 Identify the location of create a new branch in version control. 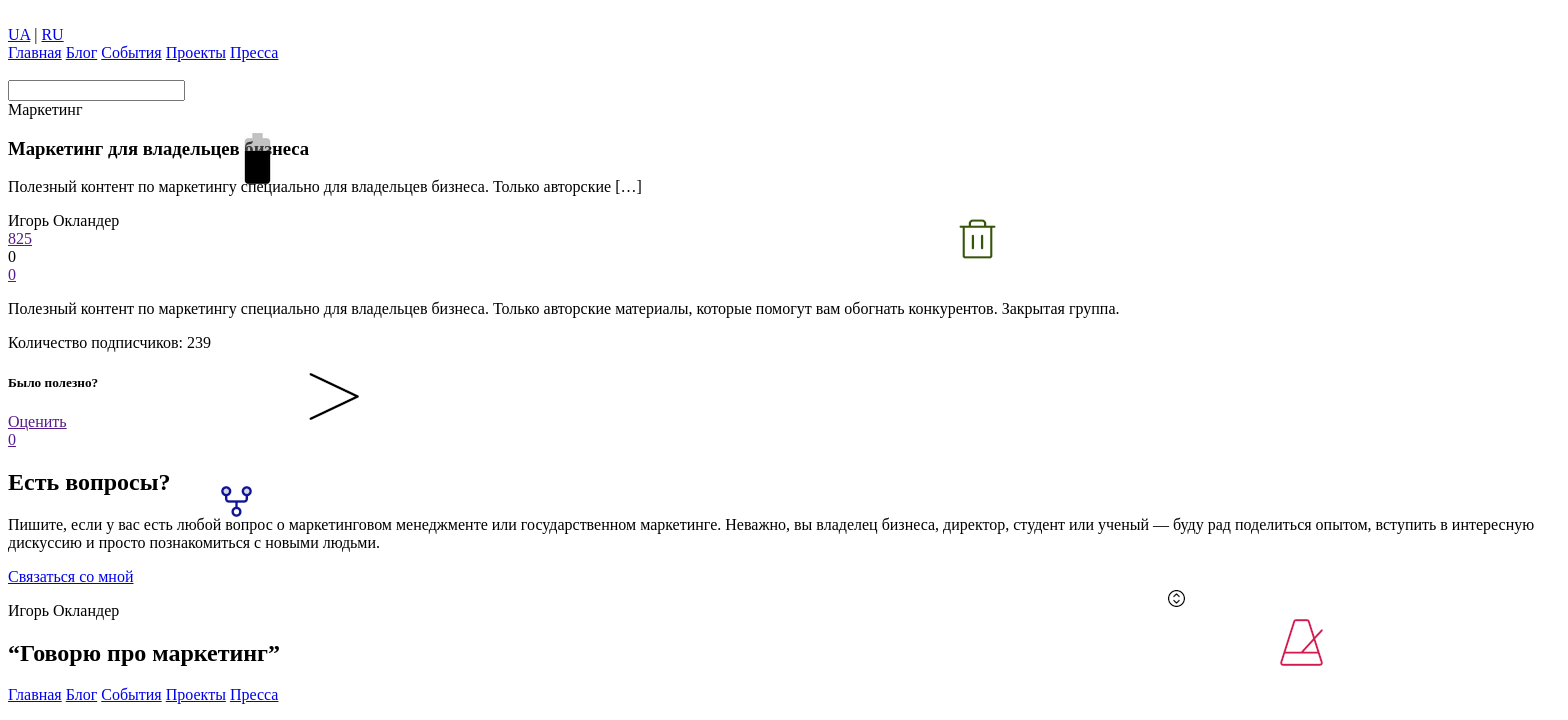
(236, 501).